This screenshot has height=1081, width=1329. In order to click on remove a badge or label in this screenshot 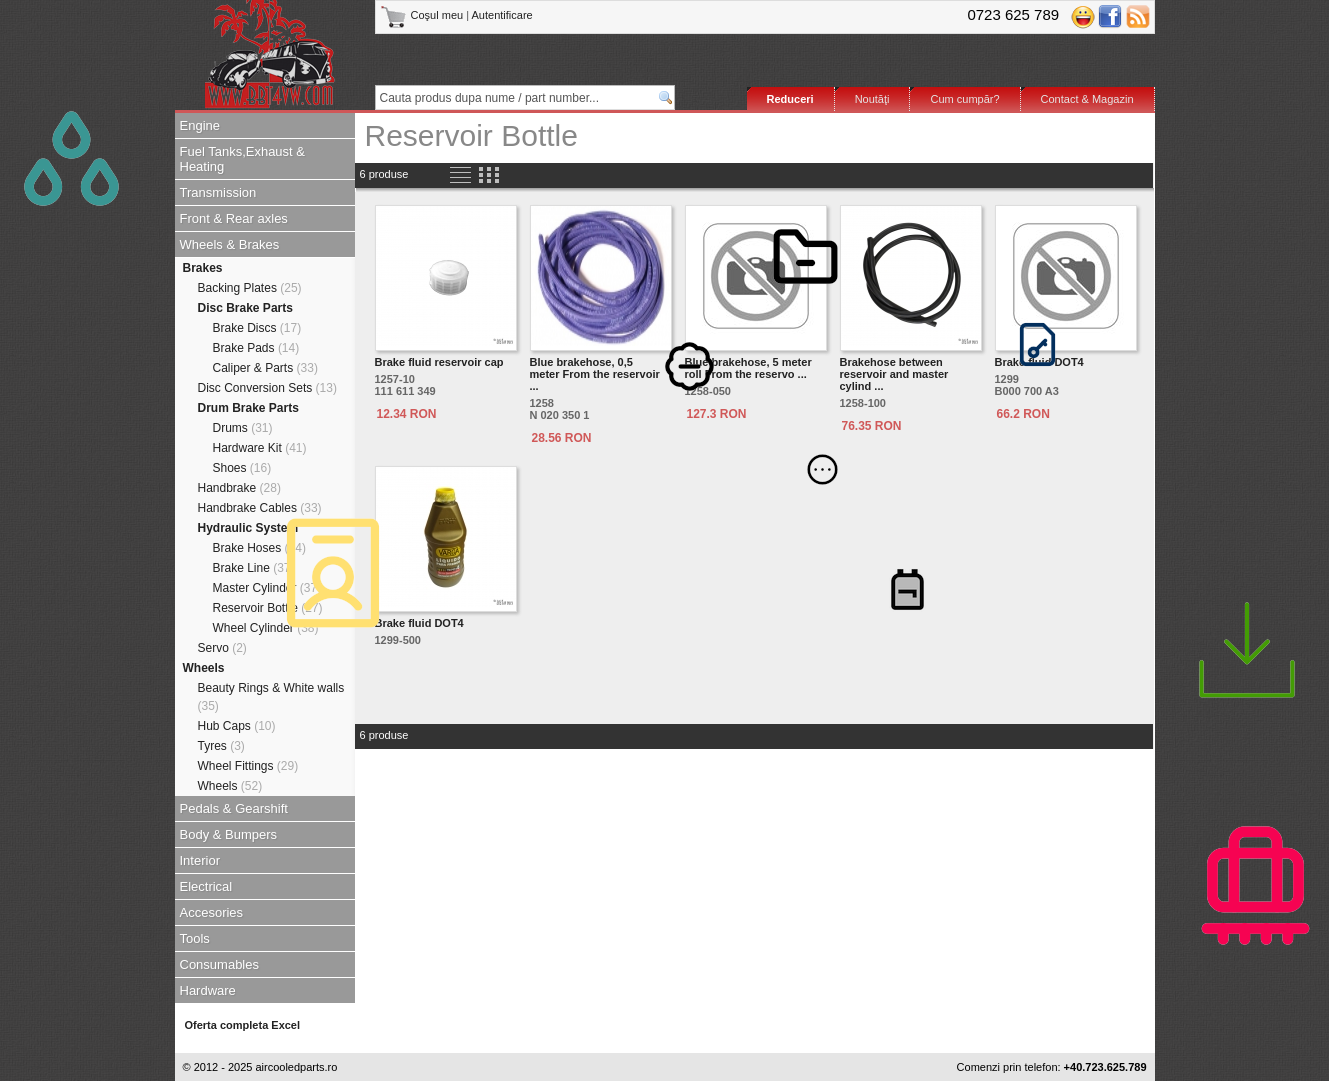, I will do `click(689, 366)`.